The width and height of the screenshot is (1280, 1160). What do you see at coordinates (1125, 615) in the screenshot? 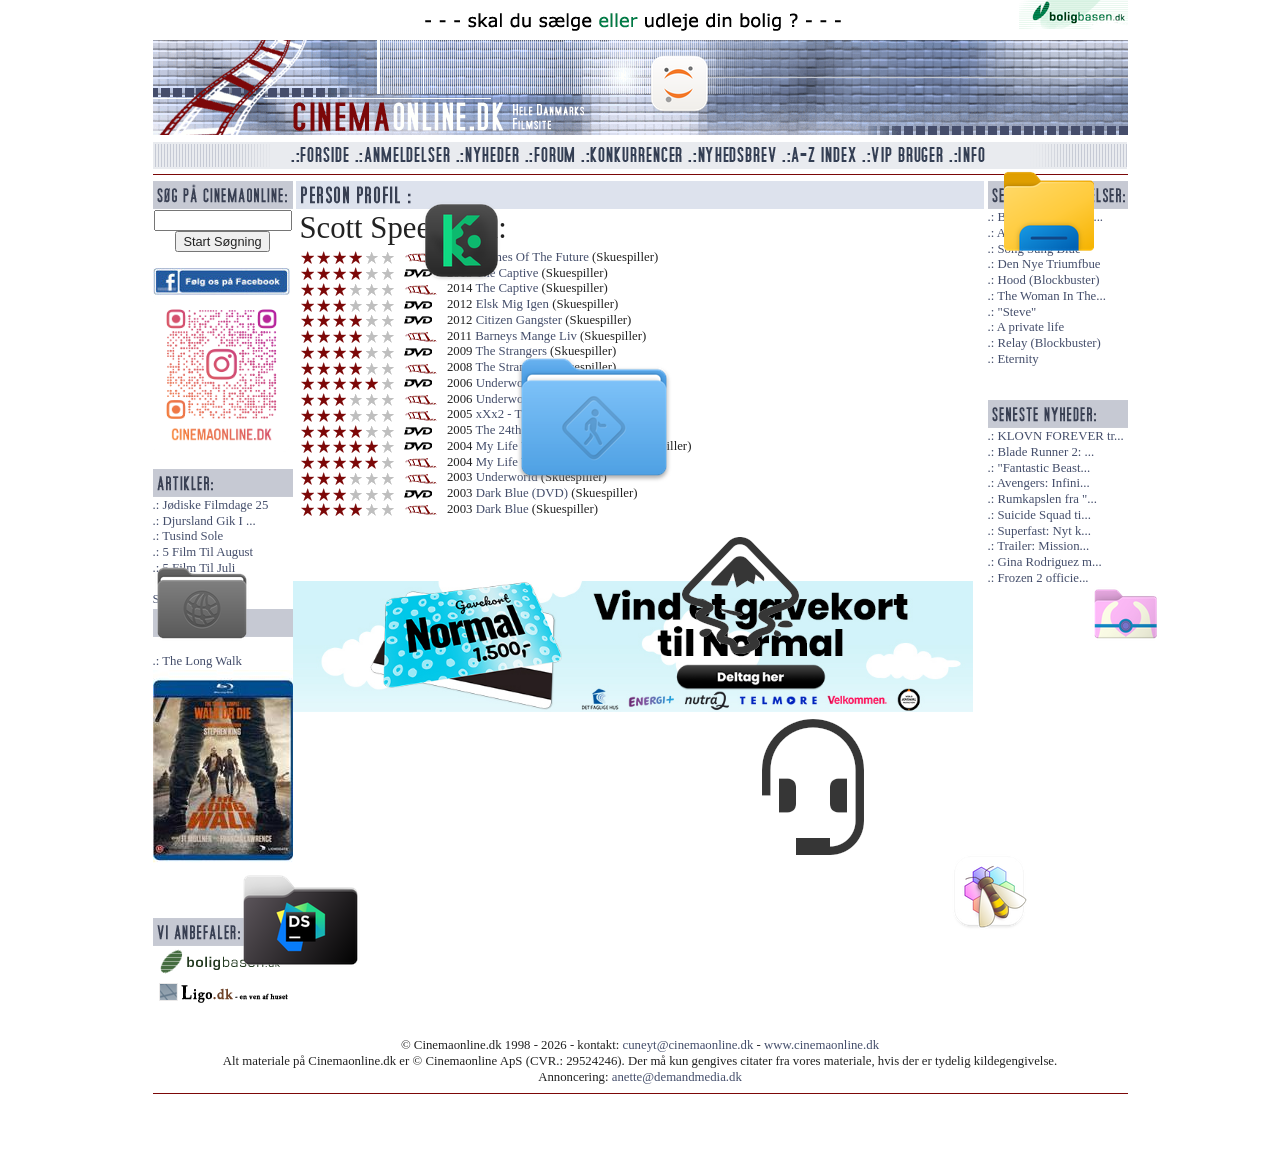
I see `open folder containing pokémon heal ball items or games` at bounding box center [1125, 615].